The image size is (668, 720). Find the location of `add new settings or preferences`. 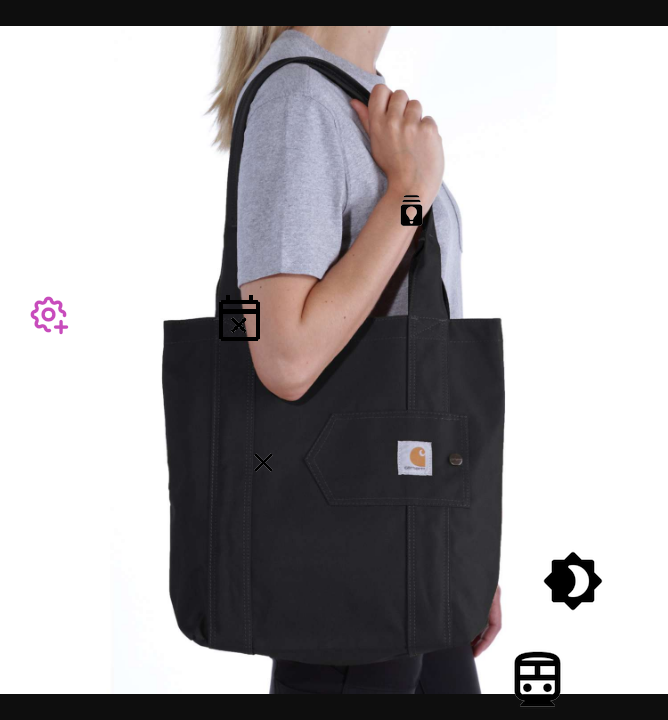

add new settings or preferences is located at coordinates (48, 314).